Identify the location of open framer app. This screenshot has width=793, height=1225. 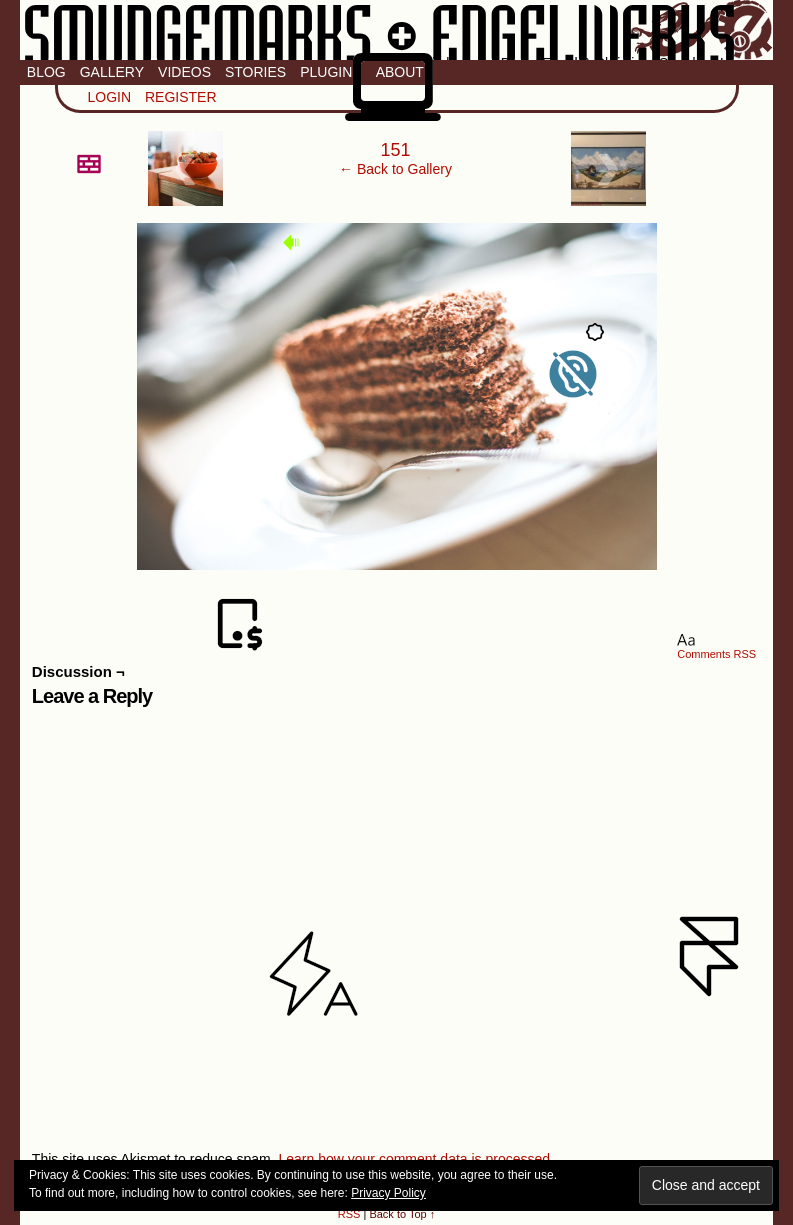
(709, 952).